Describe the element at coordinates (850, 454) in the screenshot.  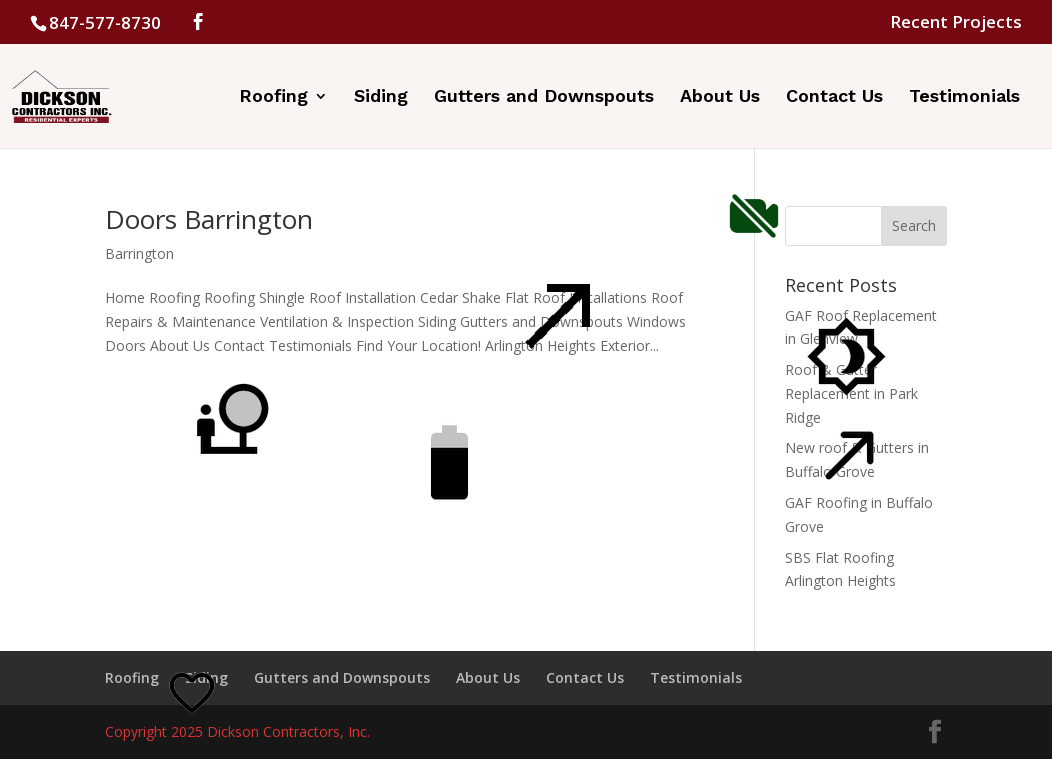
I see `open link in new tab or window` at that location.